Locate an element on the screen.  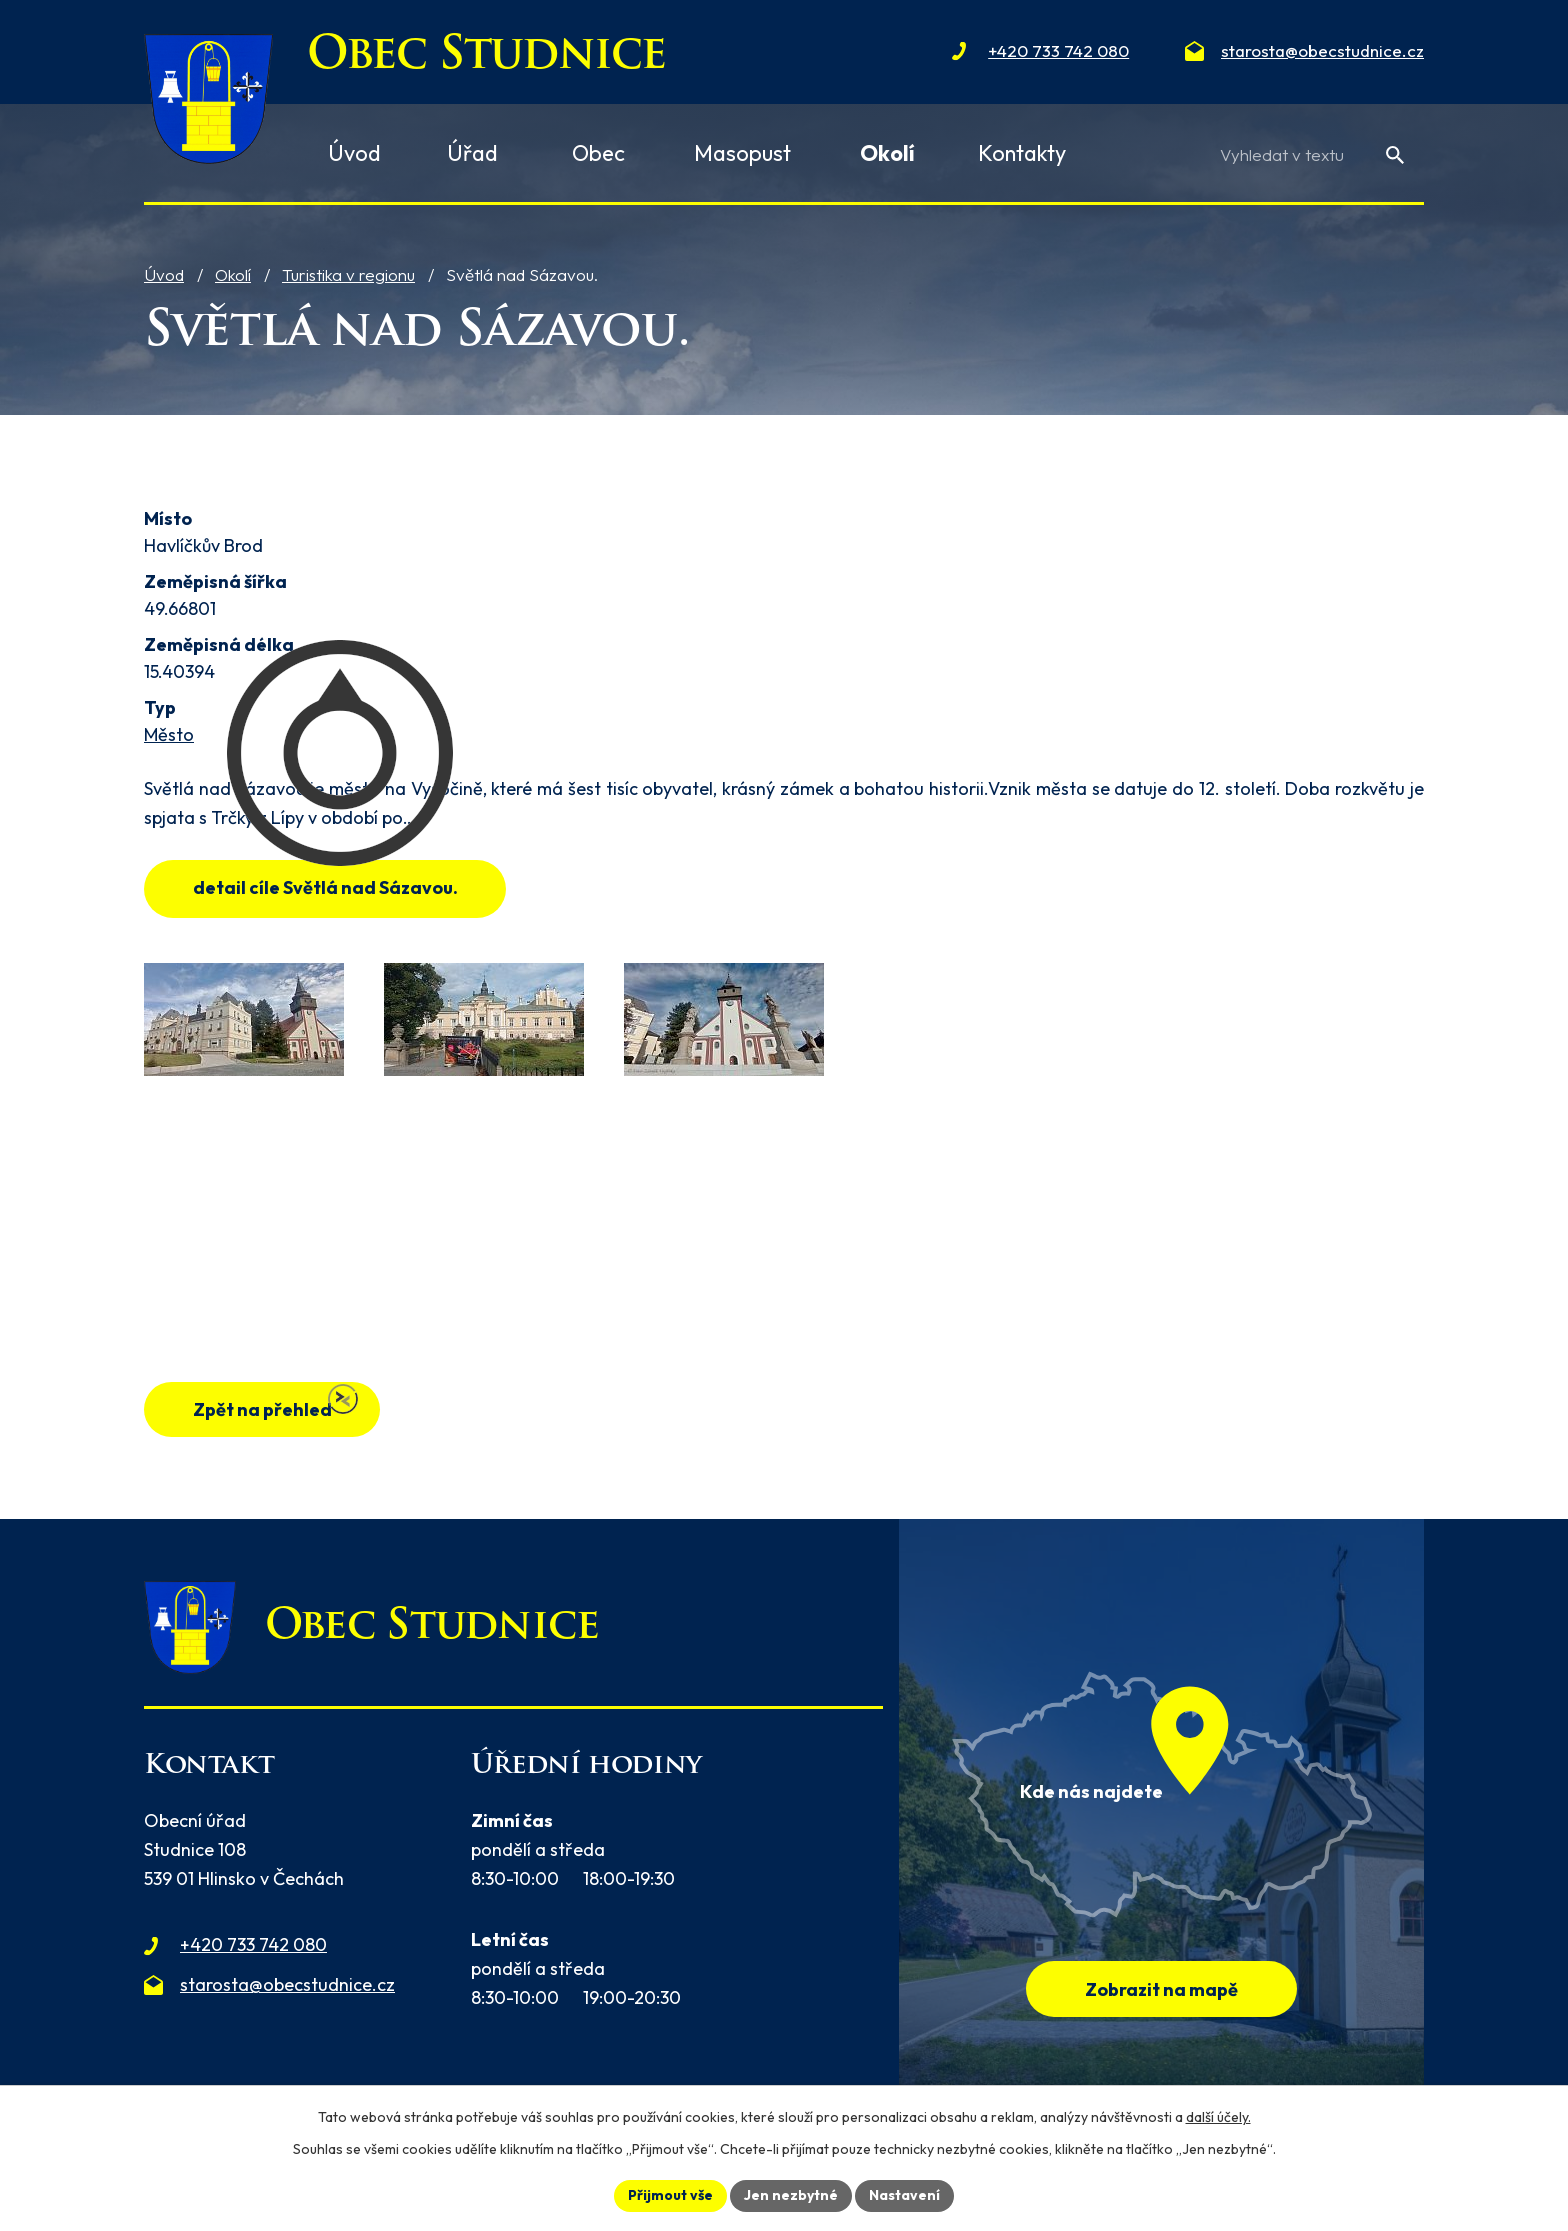
access privacy settings is located at coordinates (340, 753).